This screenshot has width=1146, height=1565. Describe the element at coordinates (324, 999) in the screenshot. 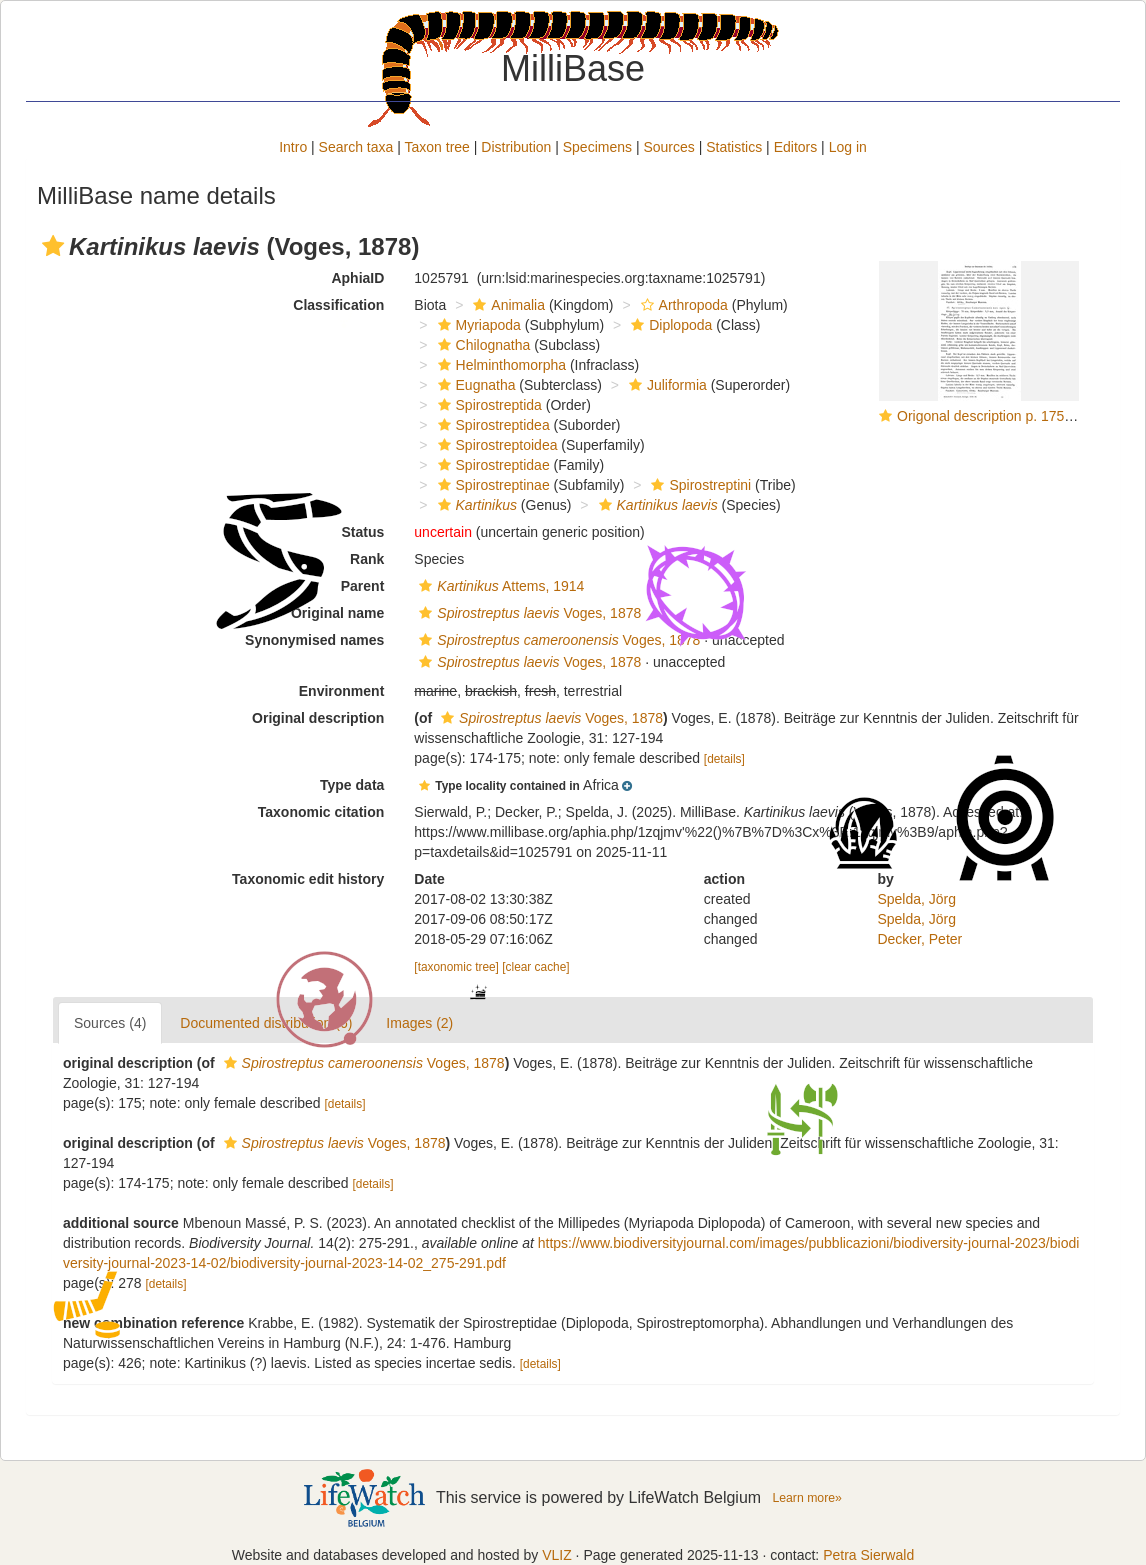

I see `view orbital or satellite tracking` at that location.